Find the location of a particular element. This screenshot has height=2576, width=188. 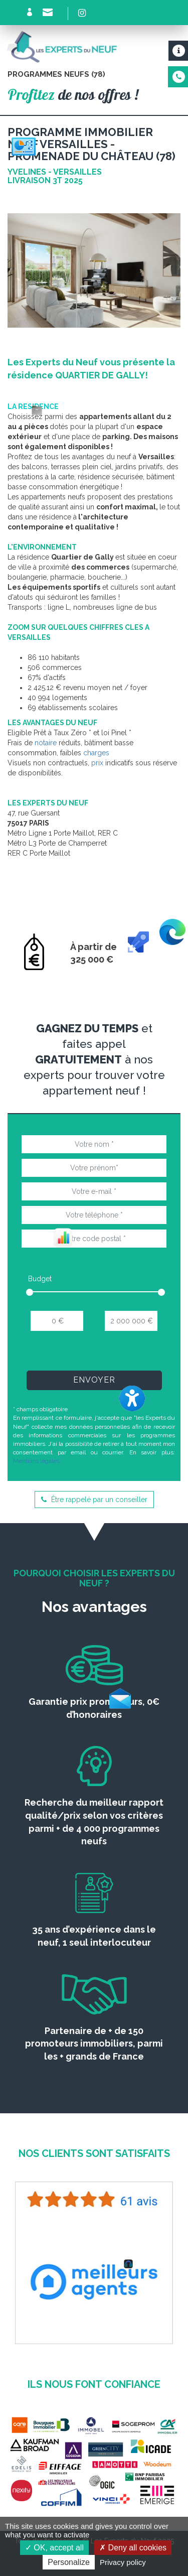

open Microsoft Edge browser is located at coordinates (172, 932).